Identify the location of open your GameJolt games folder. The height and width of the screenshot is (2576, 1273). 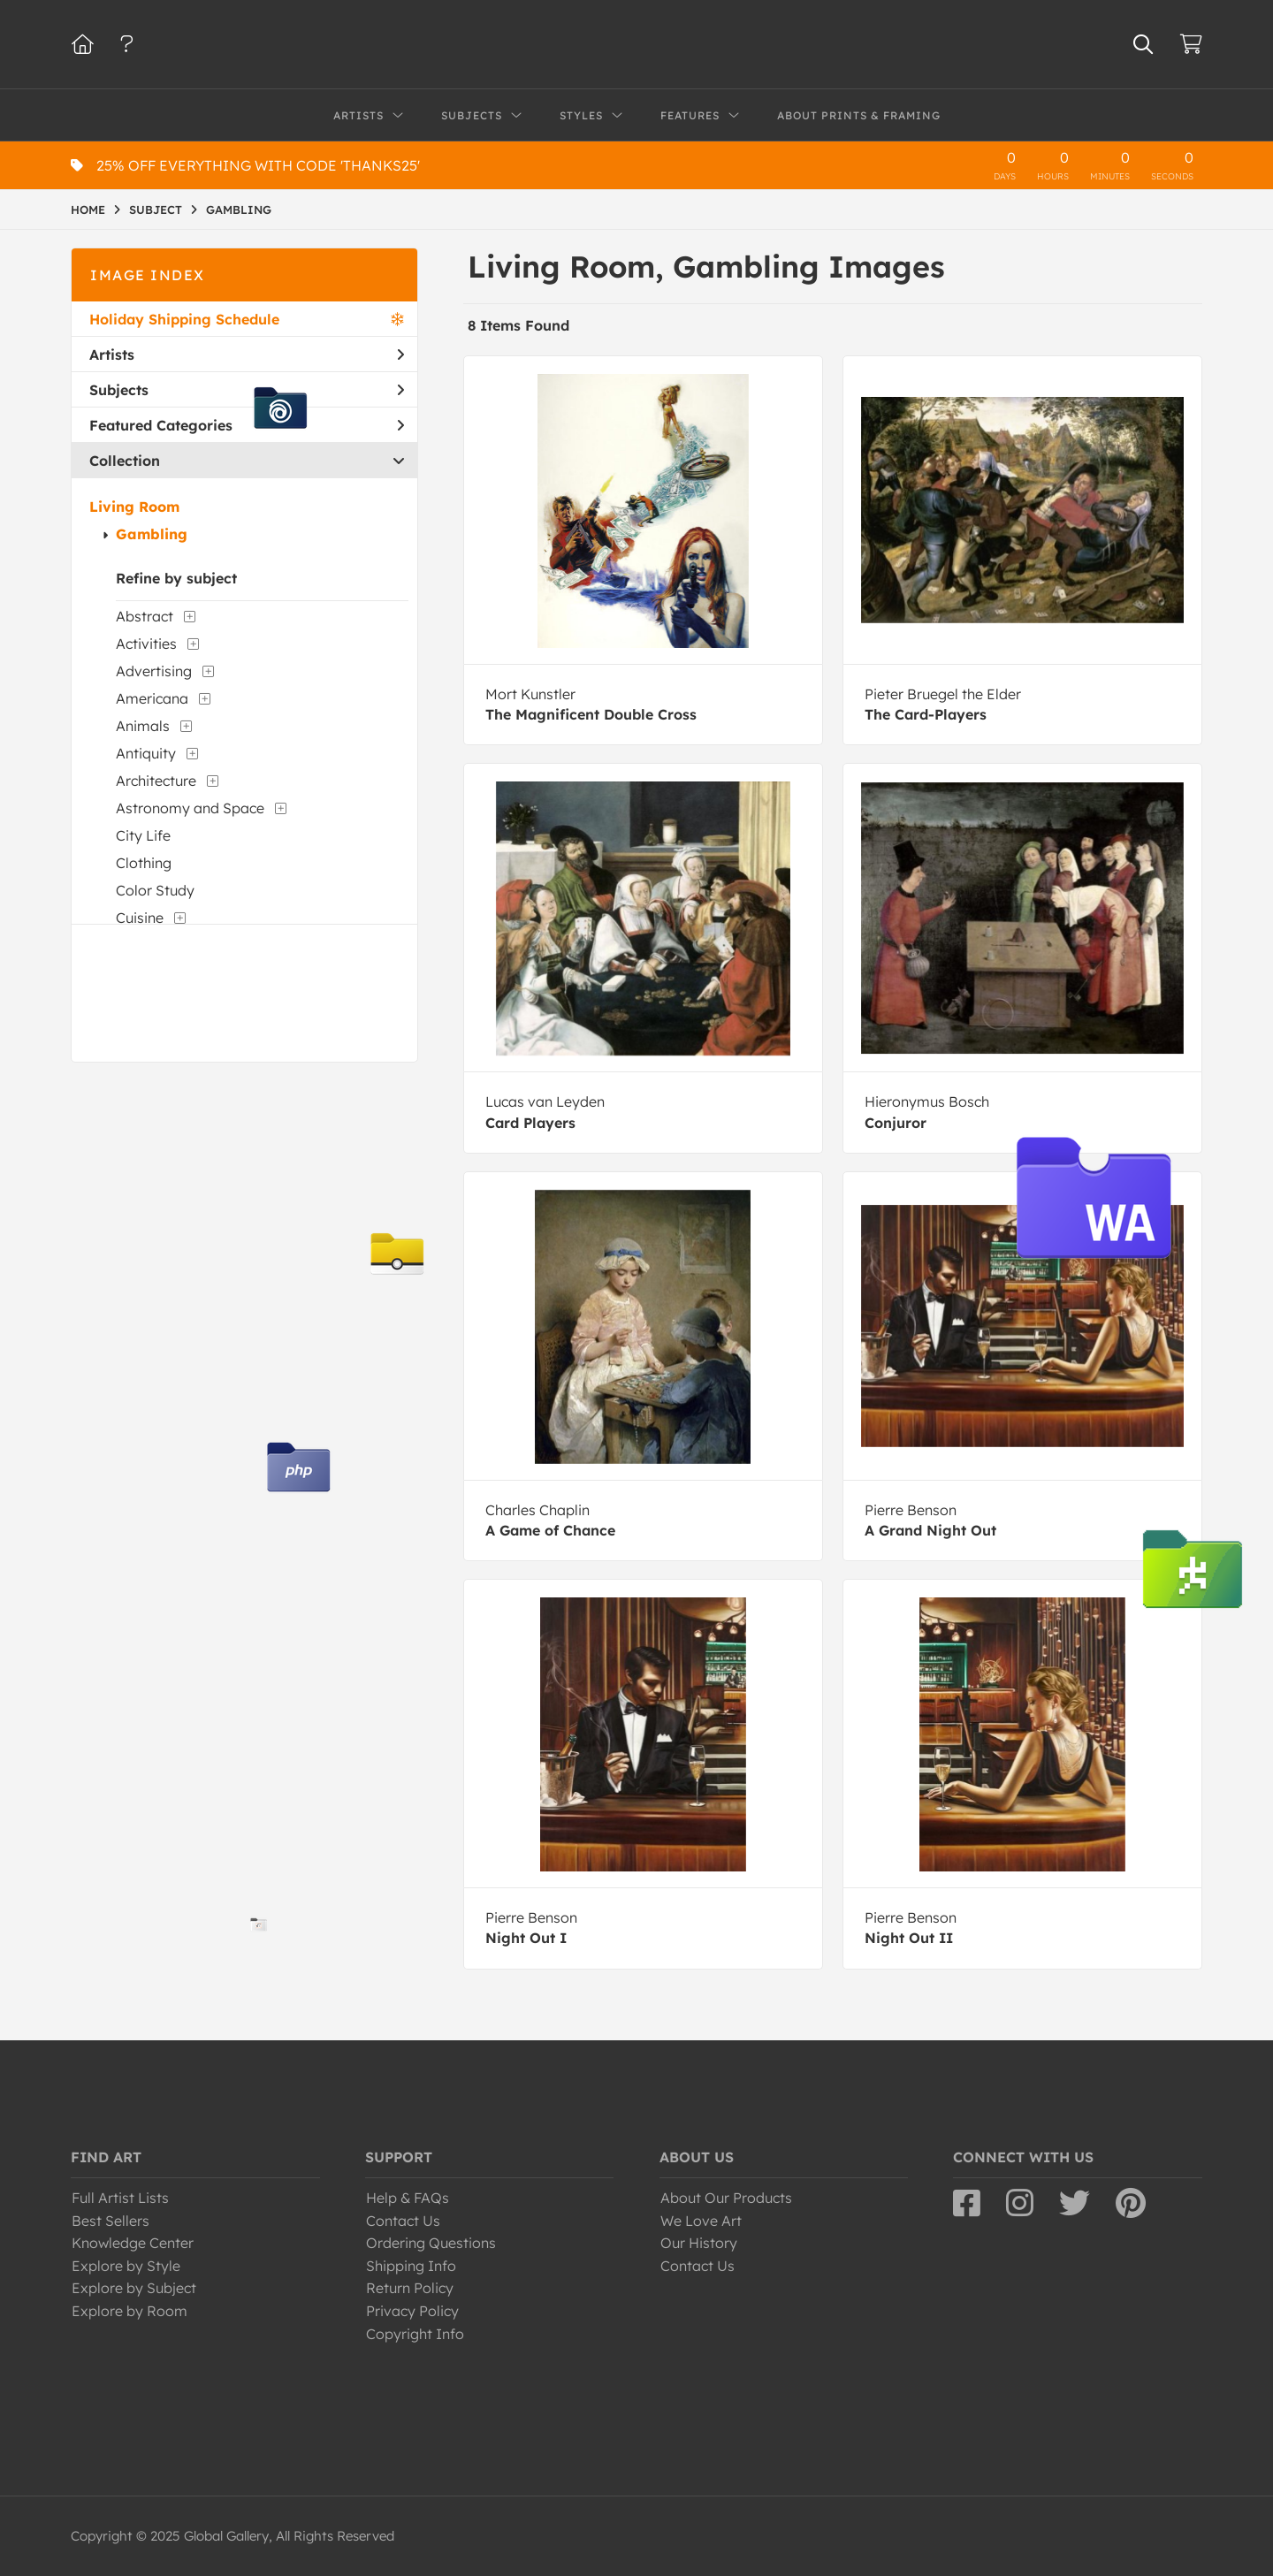
(1193, 1572).